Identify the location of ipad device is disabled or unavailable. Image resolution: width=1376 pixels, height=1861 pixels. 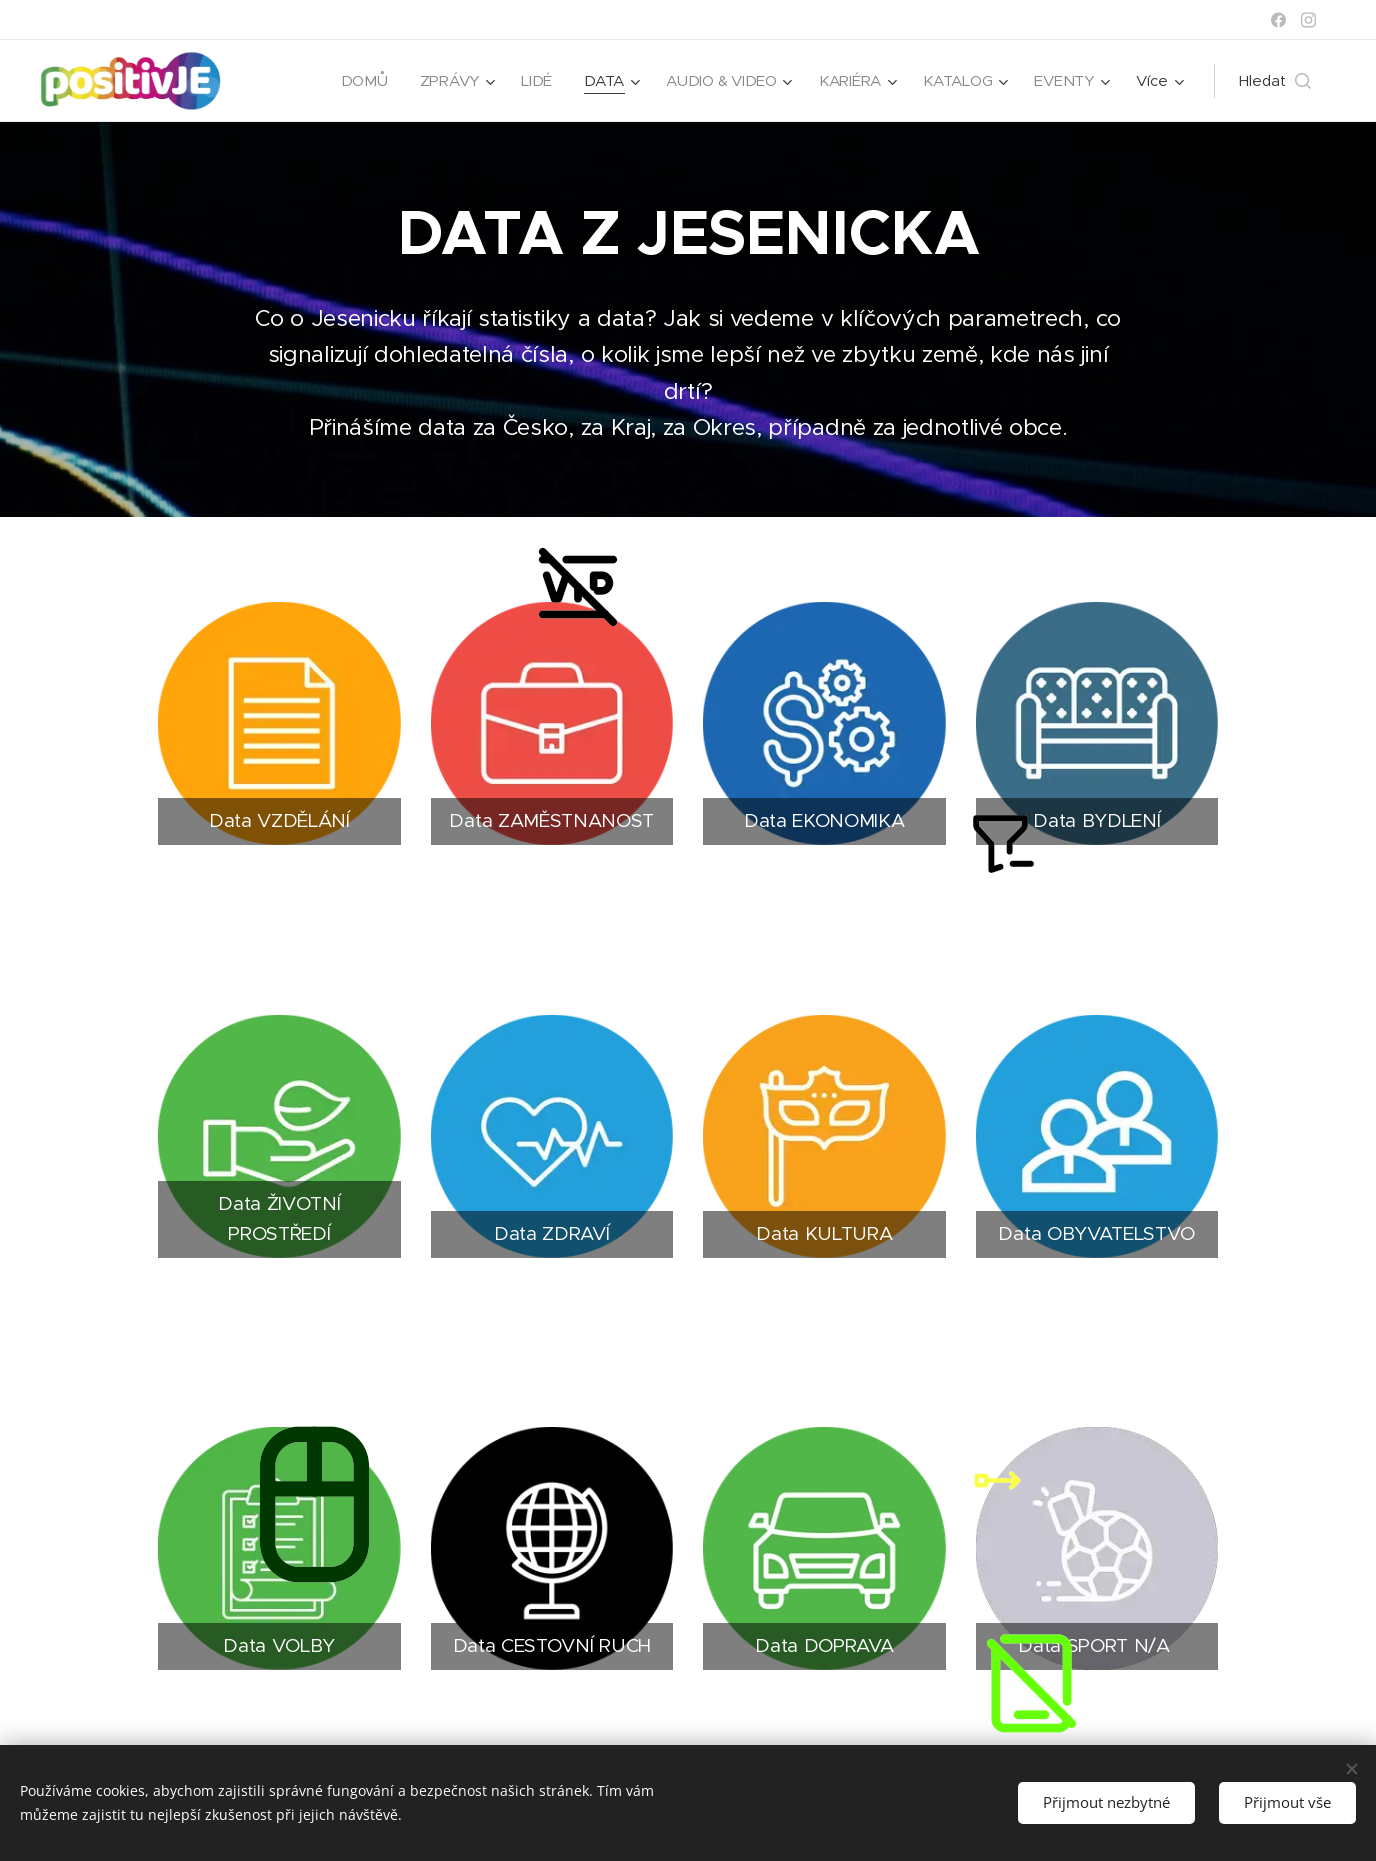
(1031, 1683).